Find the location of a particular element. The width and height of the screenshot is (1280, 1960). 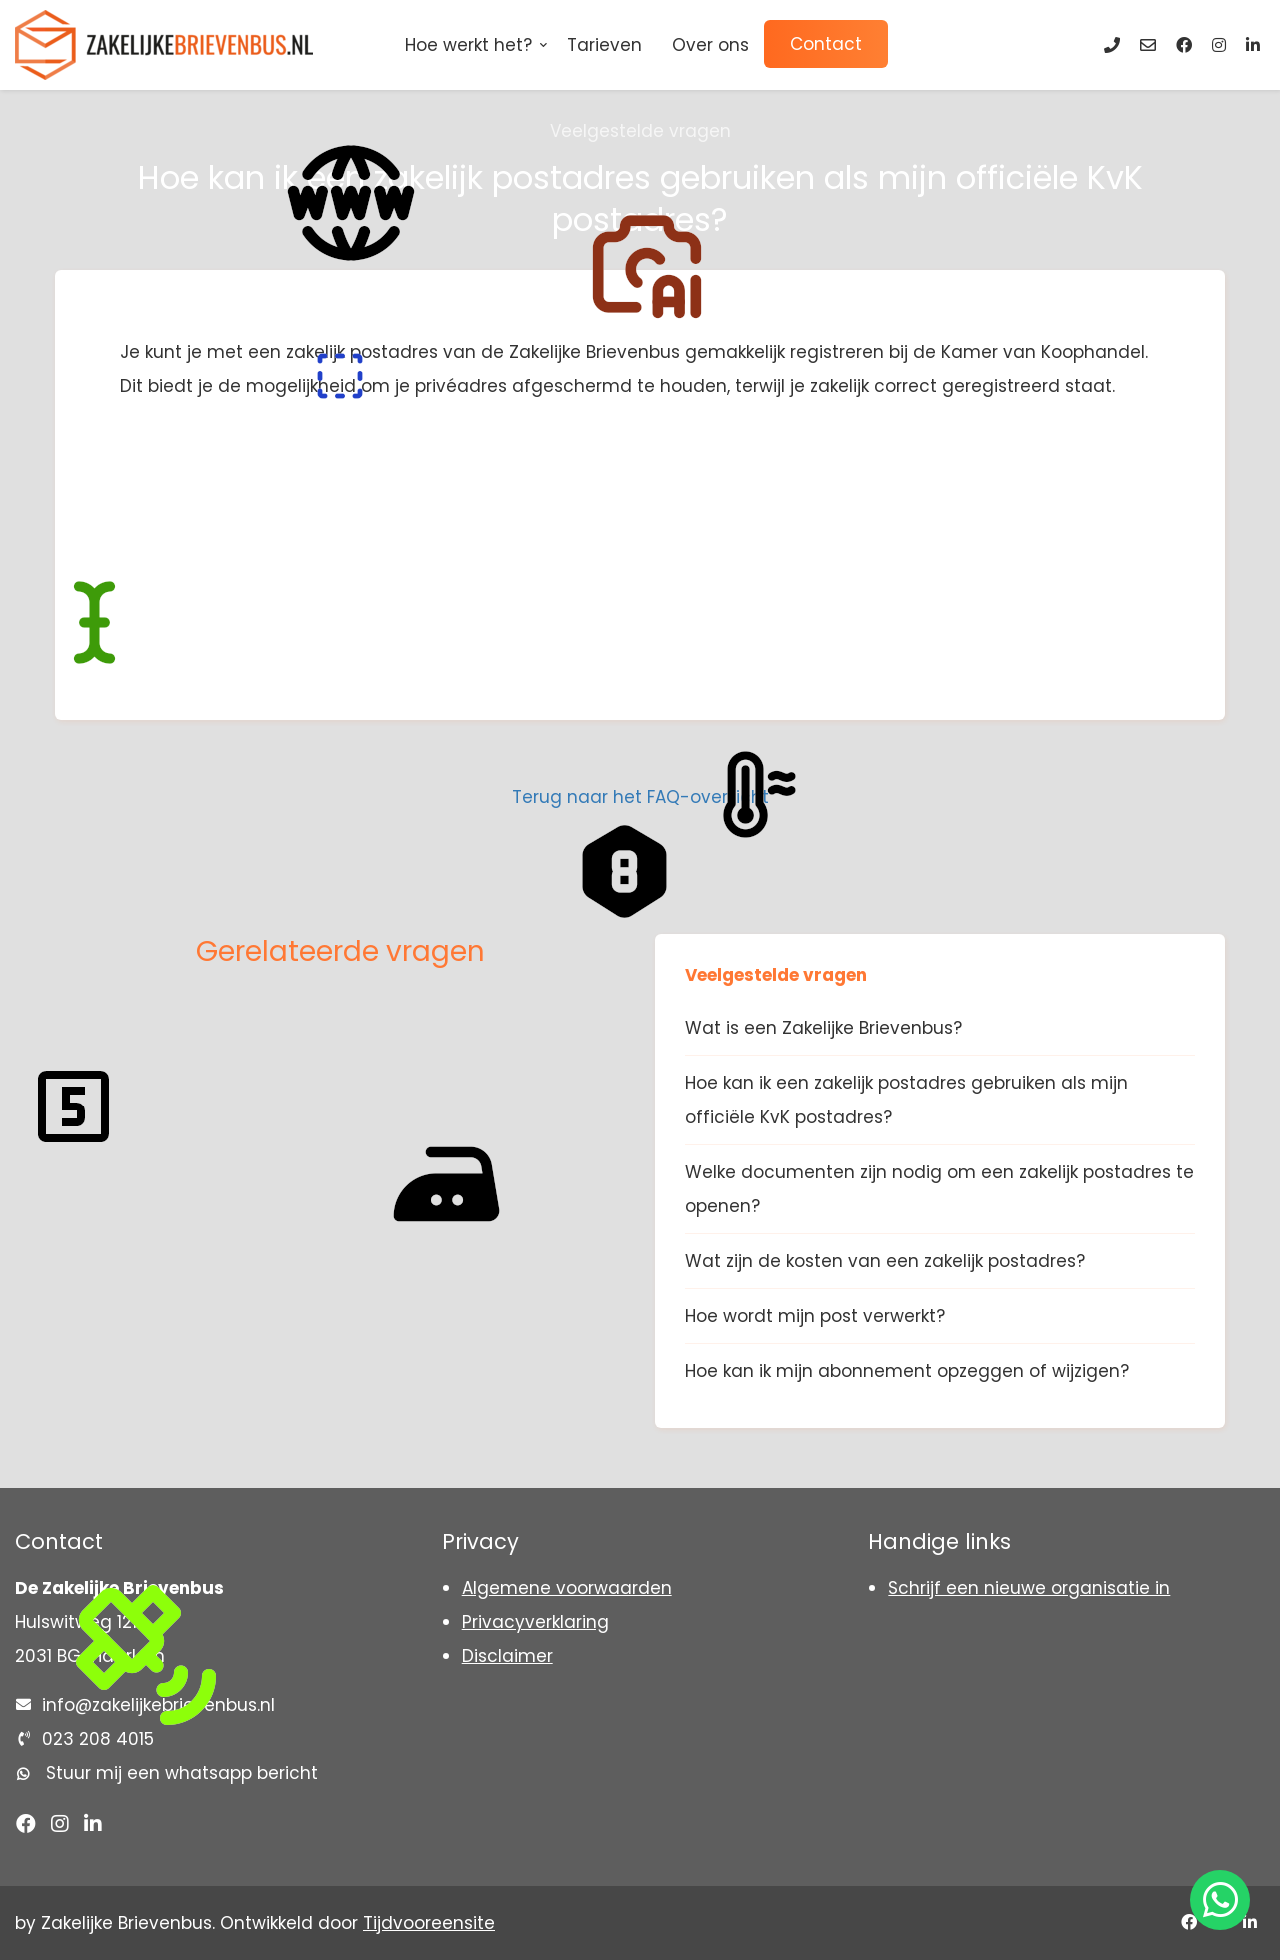

indicates step 5 in a multi-step process is located at coordinates (73, 1106).